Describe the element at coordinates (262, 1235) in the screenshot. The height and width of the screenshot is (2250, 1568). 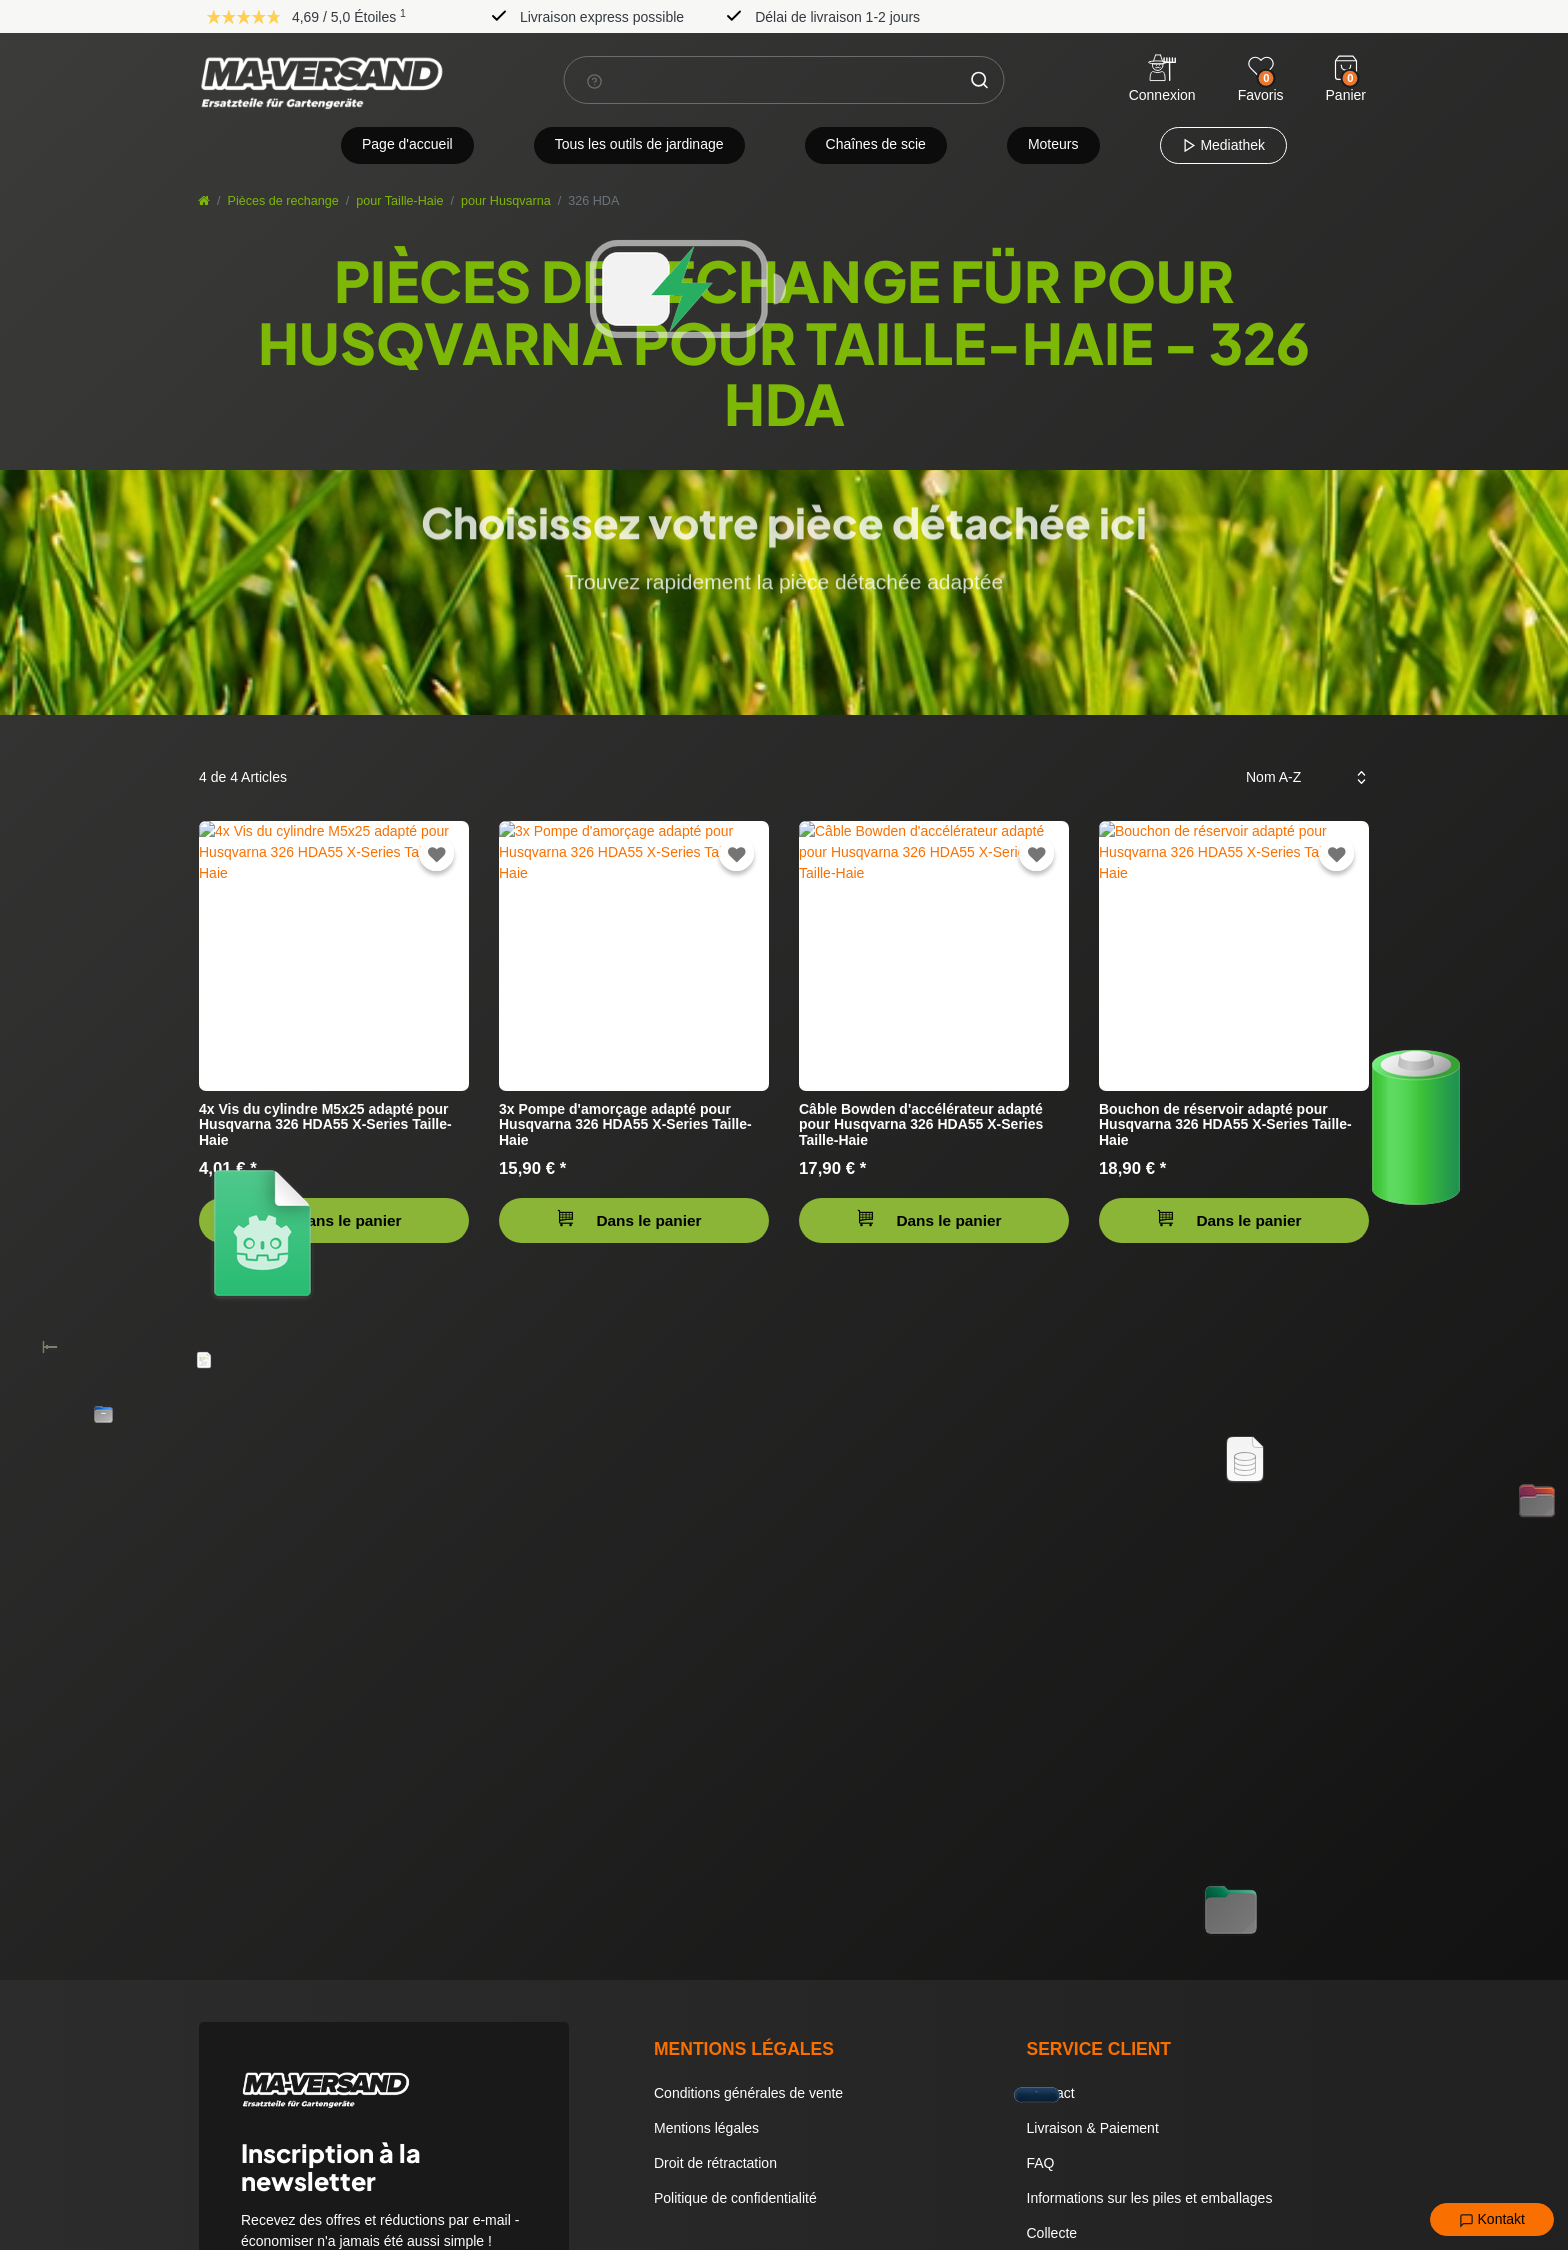
I see `a godot shader file` at that location.